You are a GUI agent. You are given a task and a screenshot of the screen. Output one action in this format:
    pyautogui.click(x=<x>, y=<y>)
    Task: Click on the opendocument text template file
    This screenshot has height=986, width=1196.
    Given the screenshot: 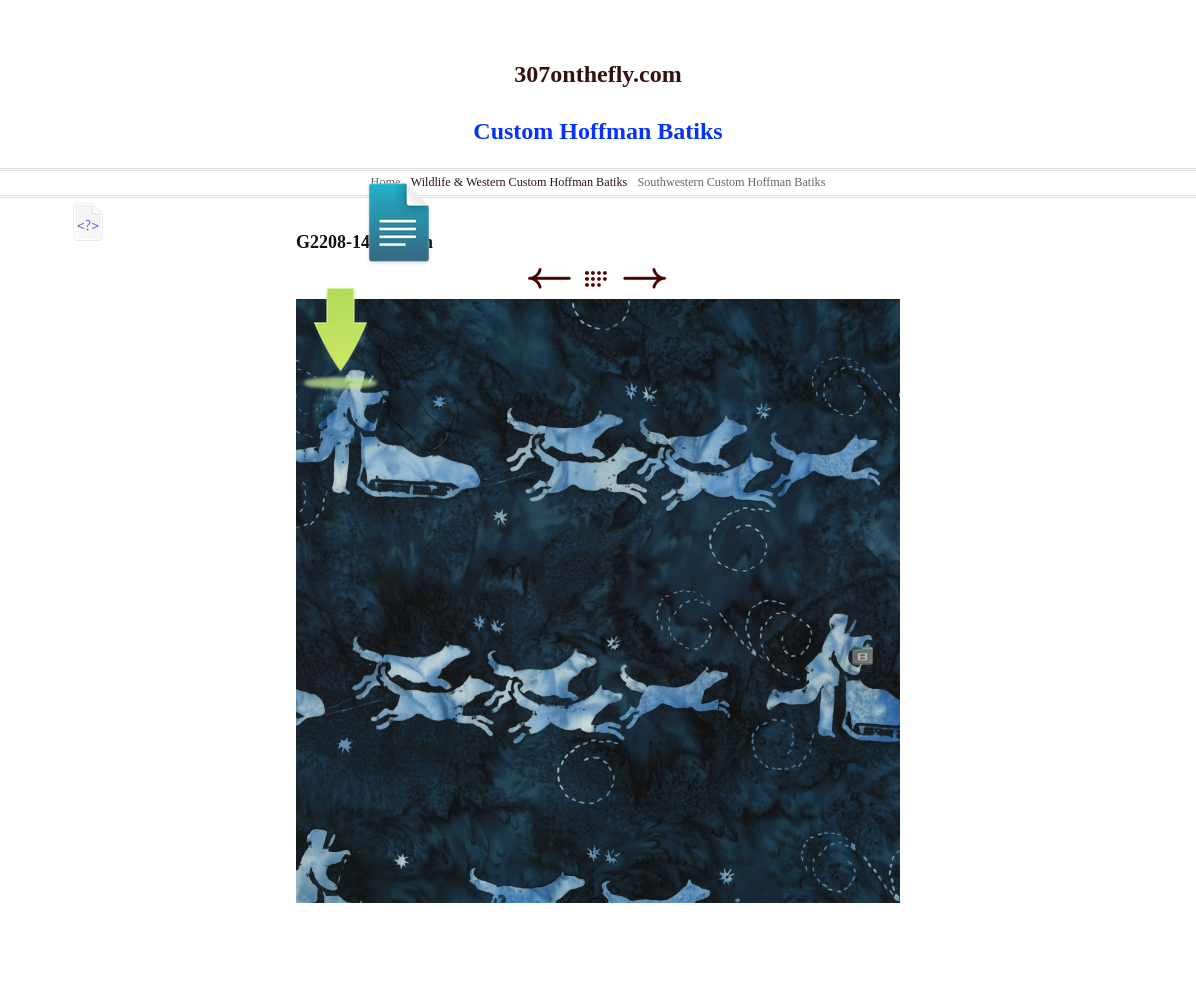 What is the action you would take?
    pyautogui.click(x=399, y=224)
    